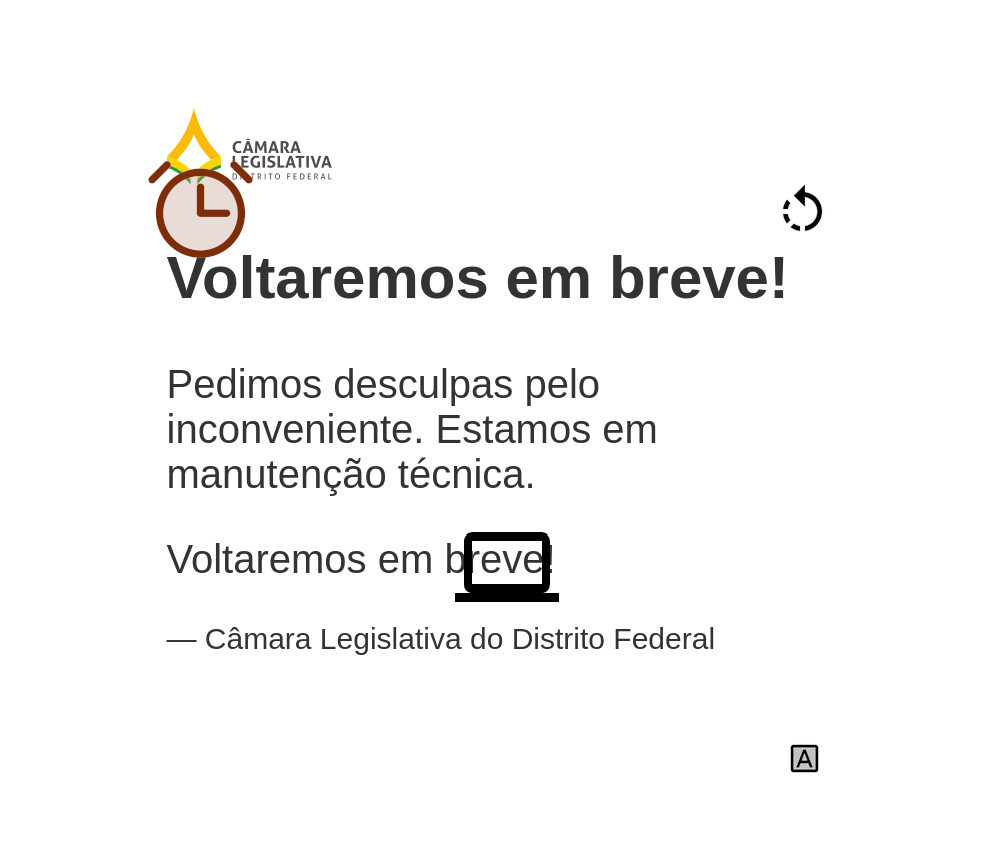 The height and width of the screenshot is (844, 983). Describe the element at coordinates (802, 211) in the screenshot. I see `rotate image counterclockwise` at that location.